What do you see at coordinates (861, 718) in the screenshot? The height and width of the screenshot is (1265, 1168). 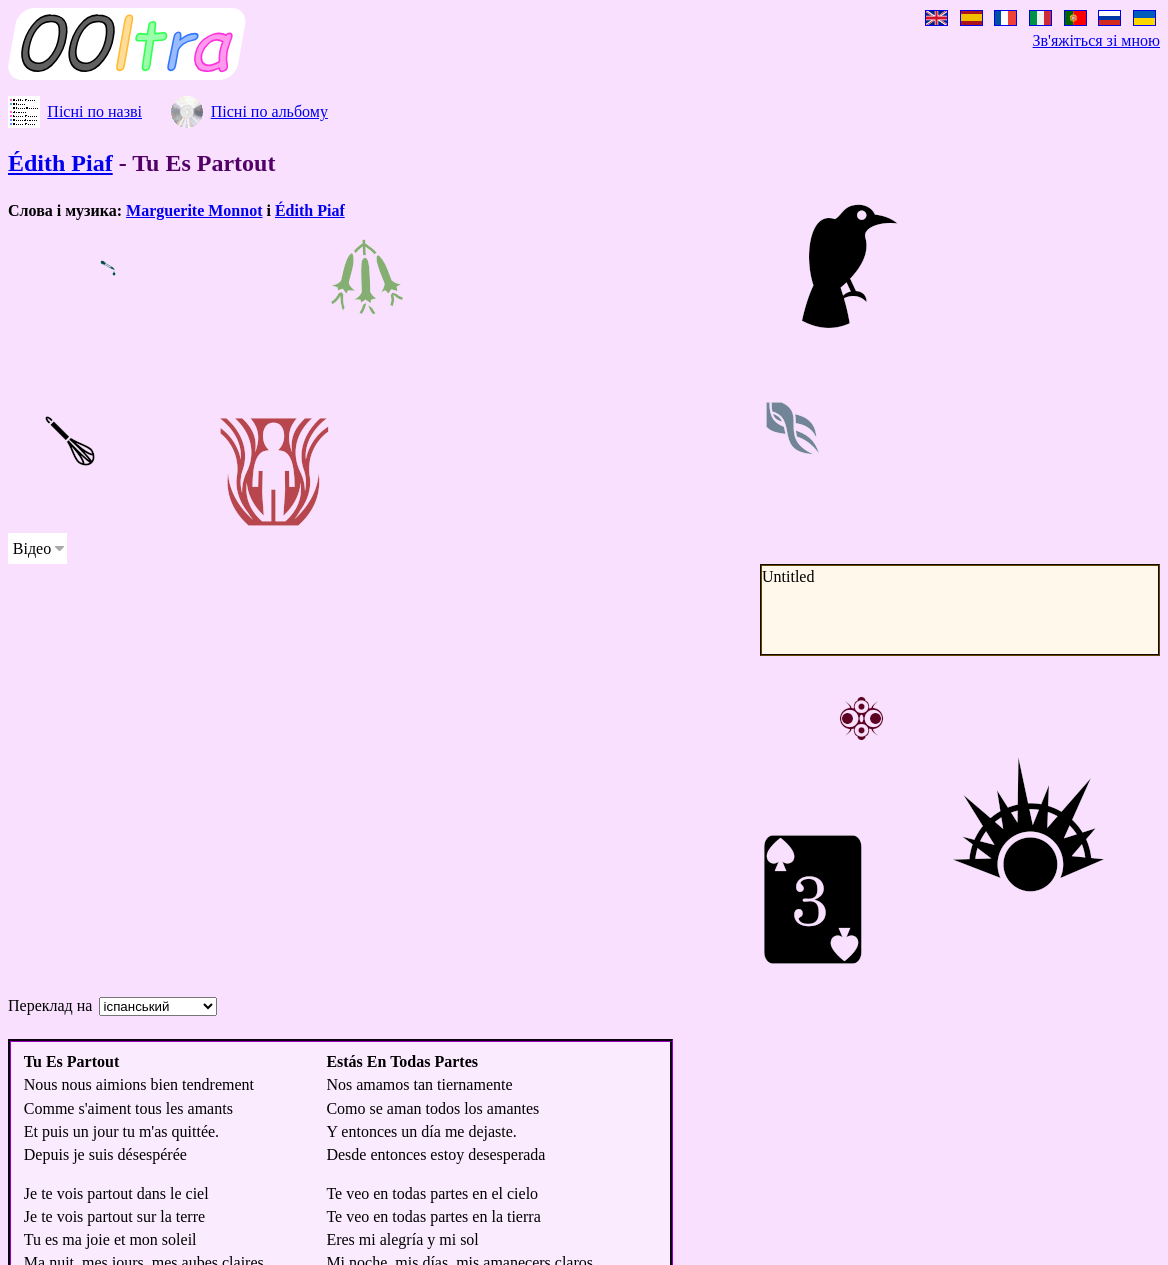 I see `decorative abstract shape or pattern element` at bounding box center [861, 718].